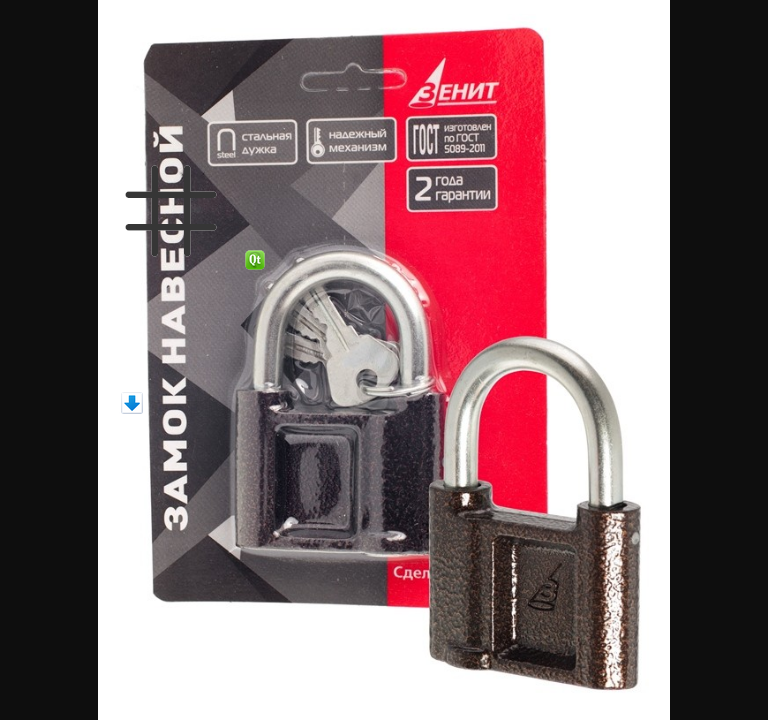 Image resolution: width=768 pixels, height=720 pixels. What do you see at coordinates (255, 260) in the screenshot?
I see `open Qt Assistant documentation browser` at bounding box center [255, 260].